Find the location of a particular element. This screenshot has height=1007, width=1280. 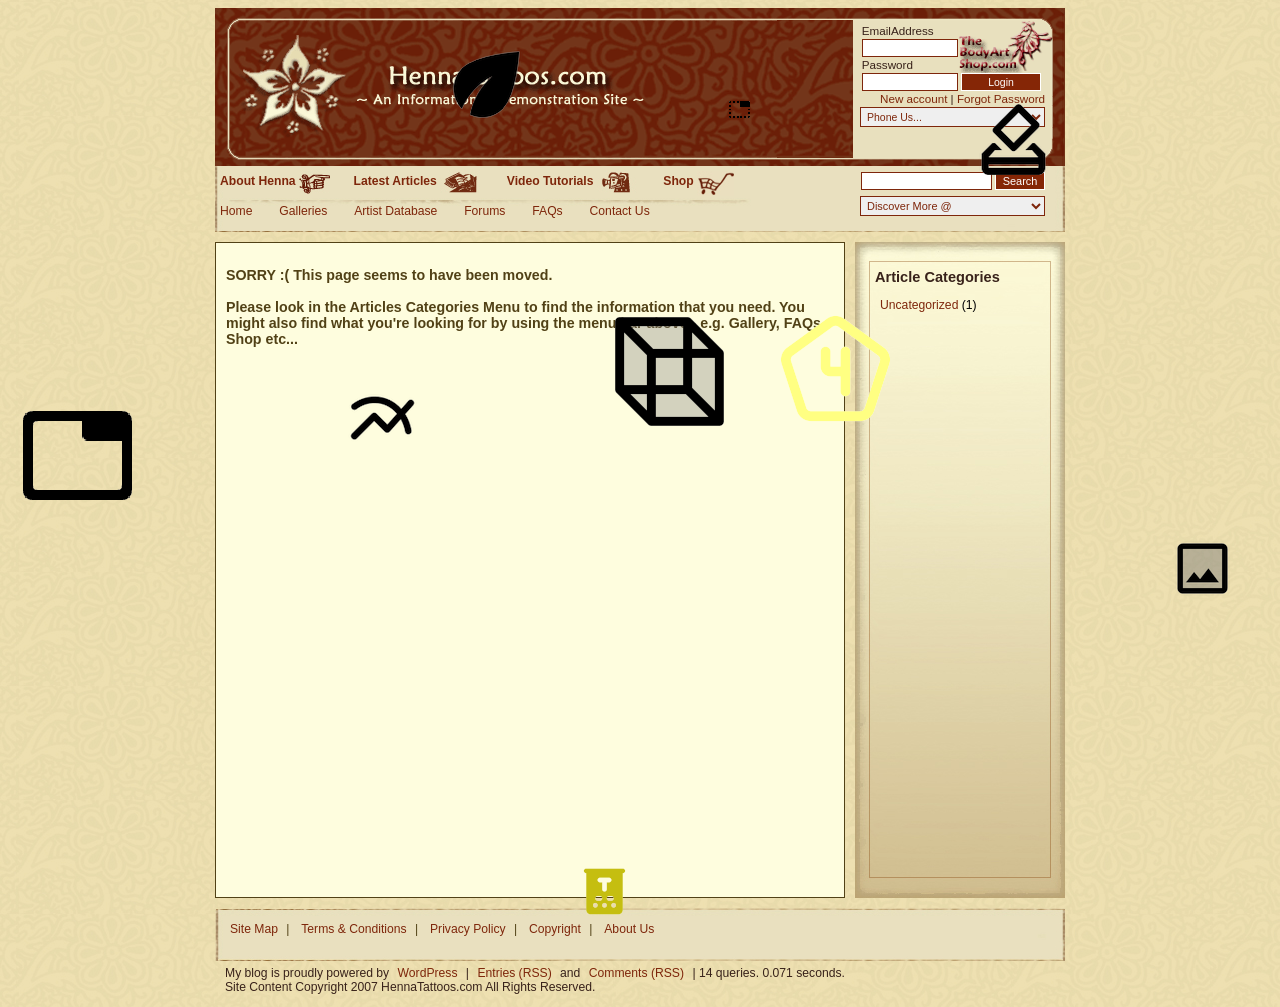

open a new browser tab is located at coordinates (77, 455).